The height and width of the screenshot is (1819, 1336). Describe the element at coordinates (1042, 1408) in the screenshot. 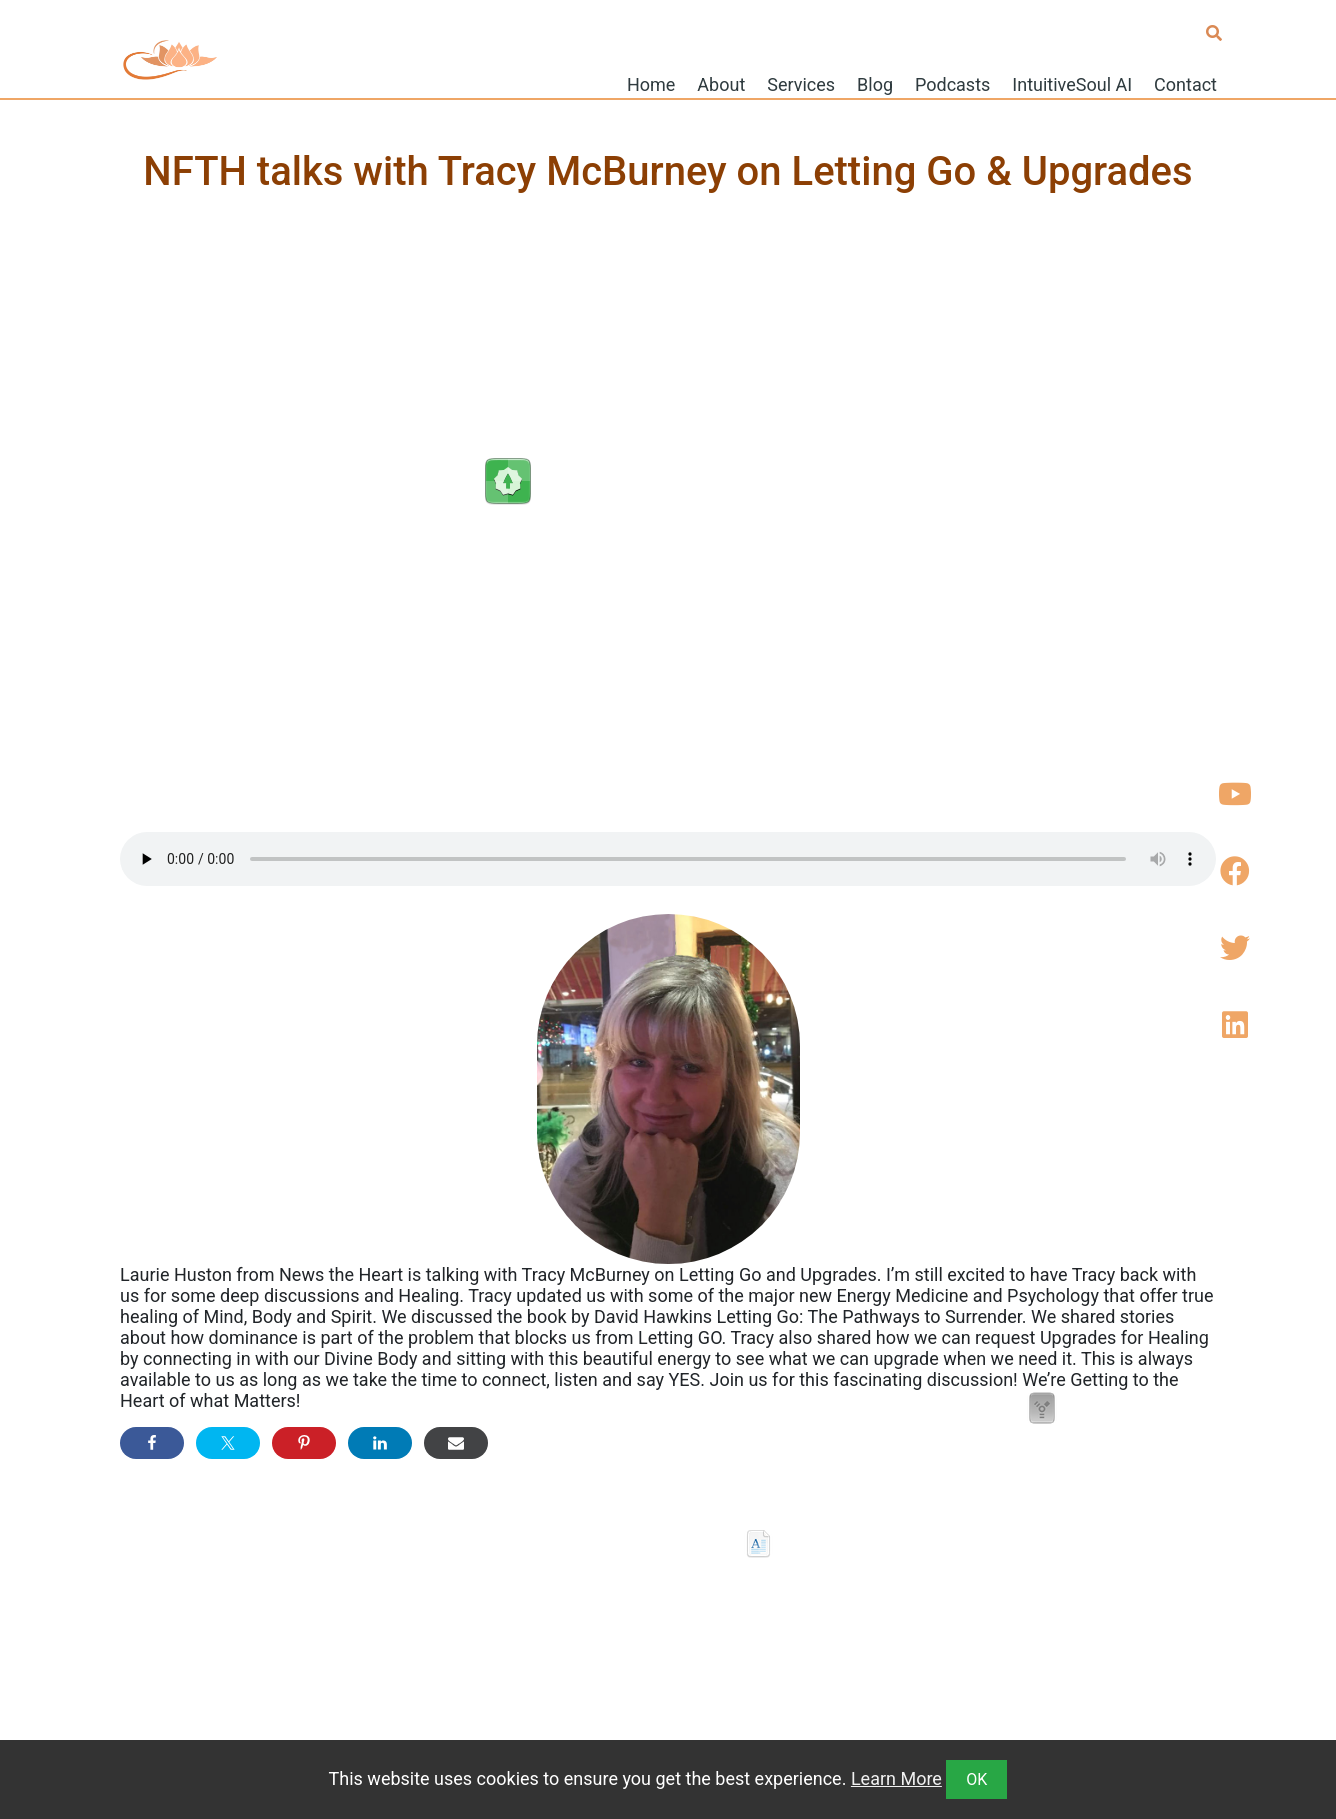

I see `access firewire external hard drive` at that location.